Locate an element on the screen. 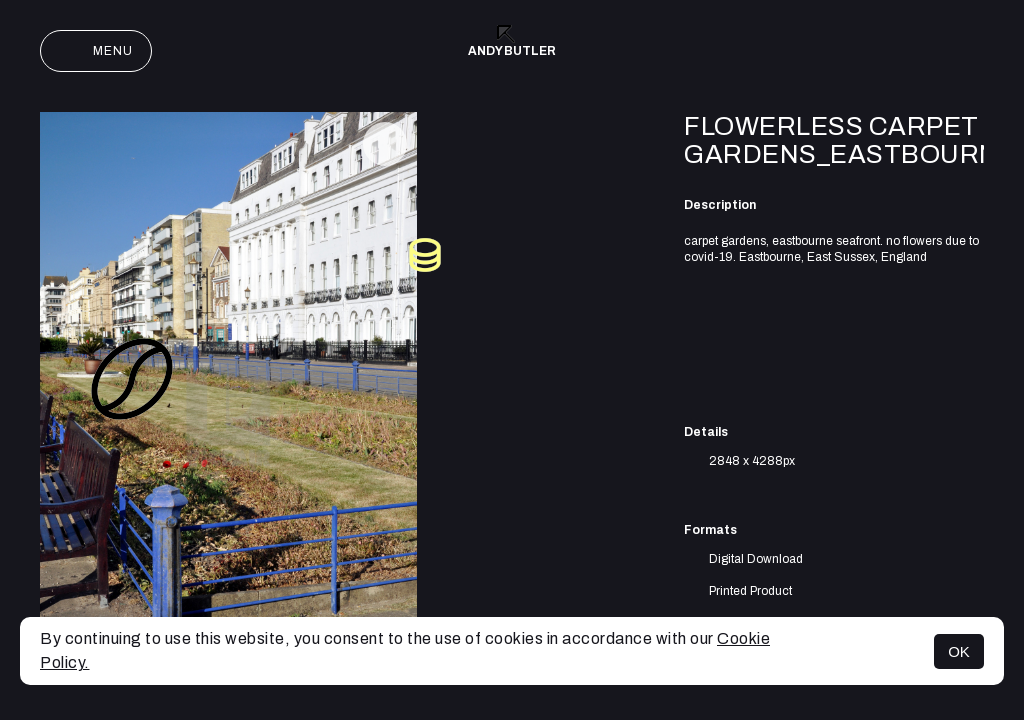 The width and height of the screenshot is (1024, 720). browse coffee shops or cafés nearby is located at coordinates (132, 379).